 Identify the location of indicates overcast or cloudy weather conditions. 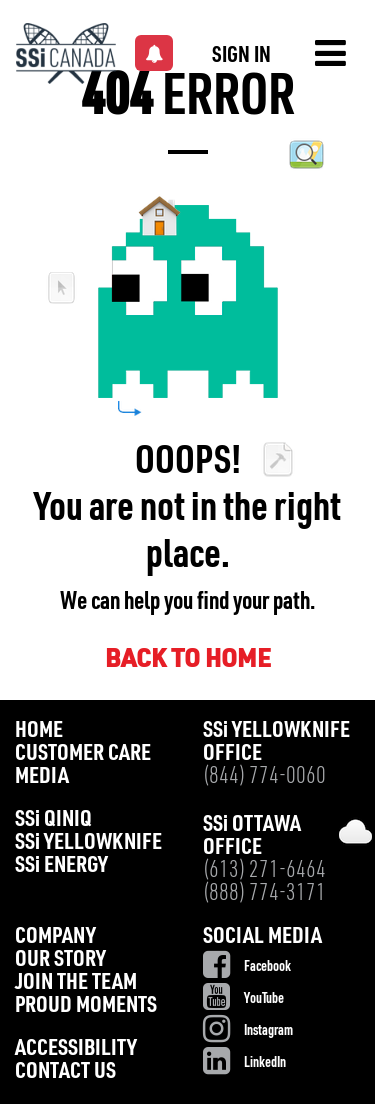
(355, 831).